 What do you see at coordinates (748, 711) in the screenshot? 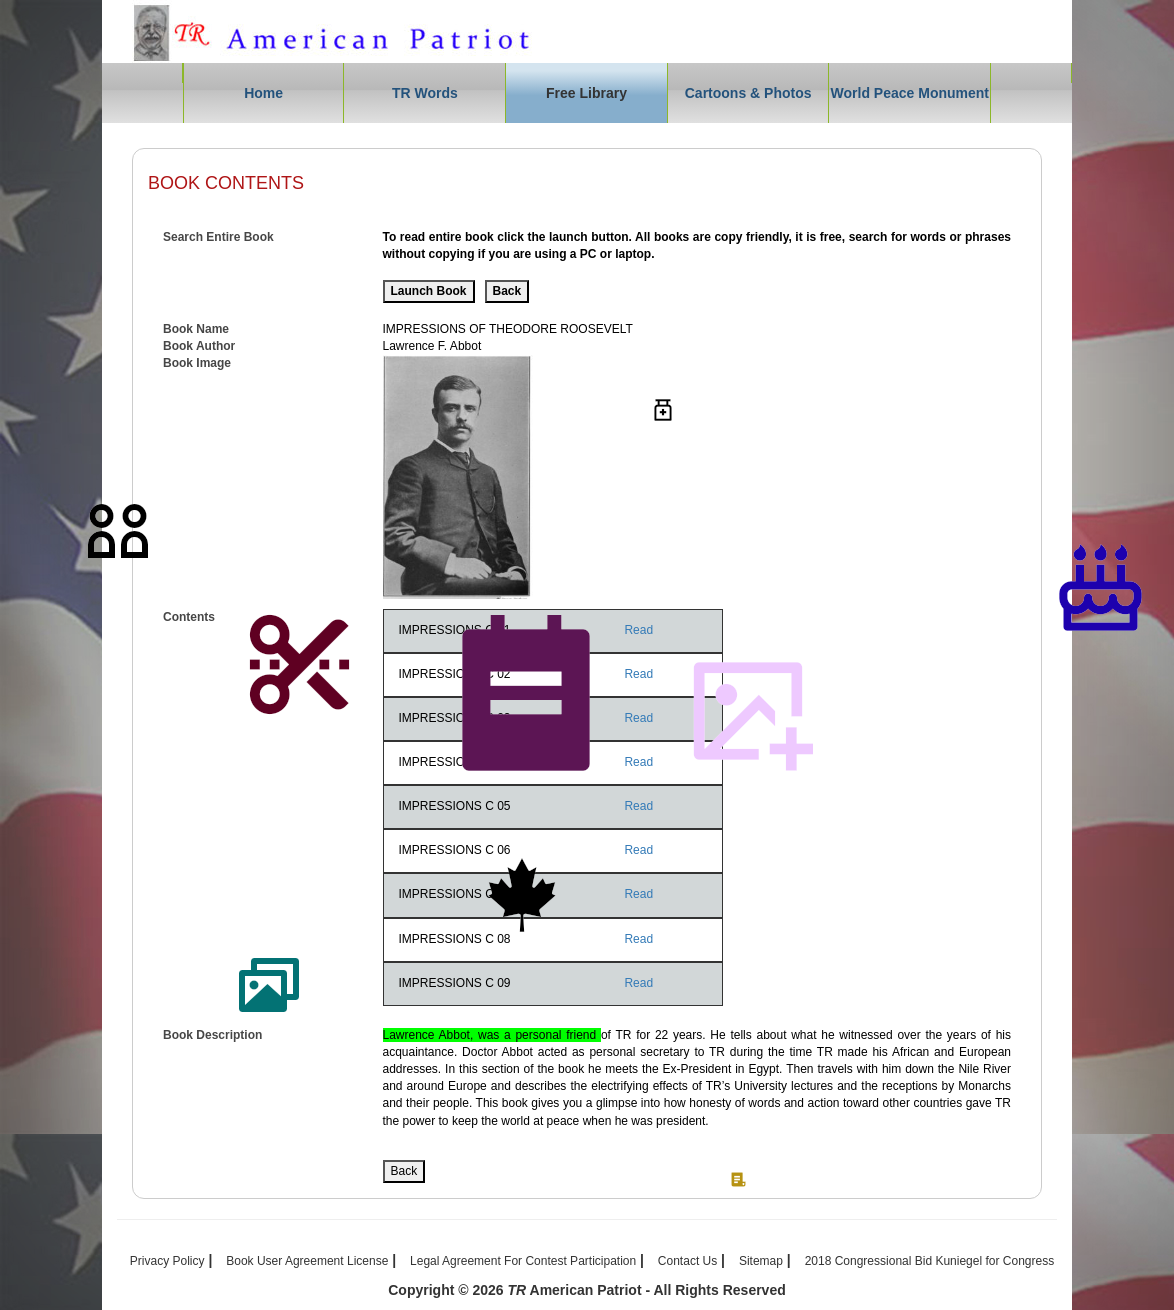
I see `add a new image or photo` at bounding box center [748, 711].